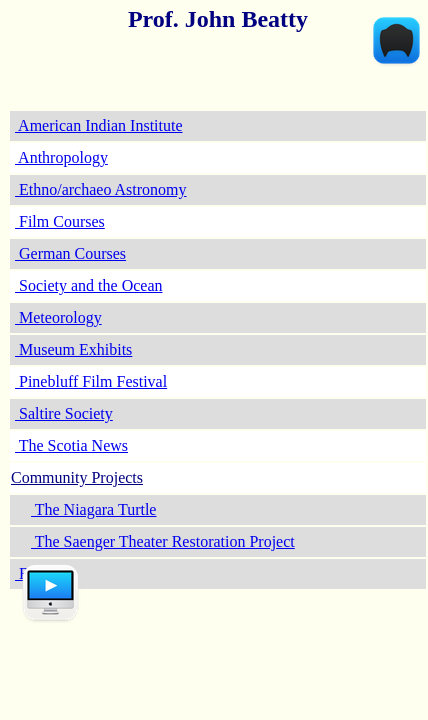 The image size is (428, 720). Describe the element at coordinates (396, 40) in the screenshot. I see `launch redream dreamcast emulator` at that location.